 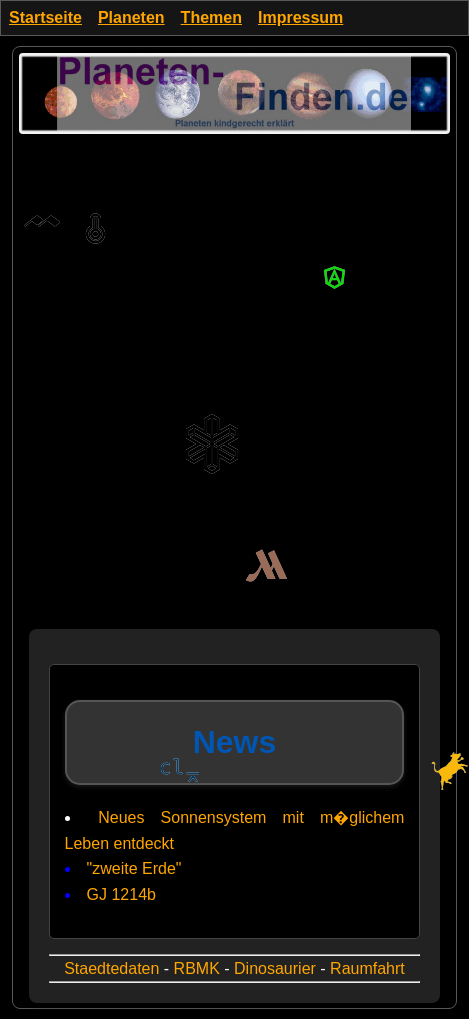 I want to click on commitlint logo - a tool for linting commit messages, so click(x=180, y=770).